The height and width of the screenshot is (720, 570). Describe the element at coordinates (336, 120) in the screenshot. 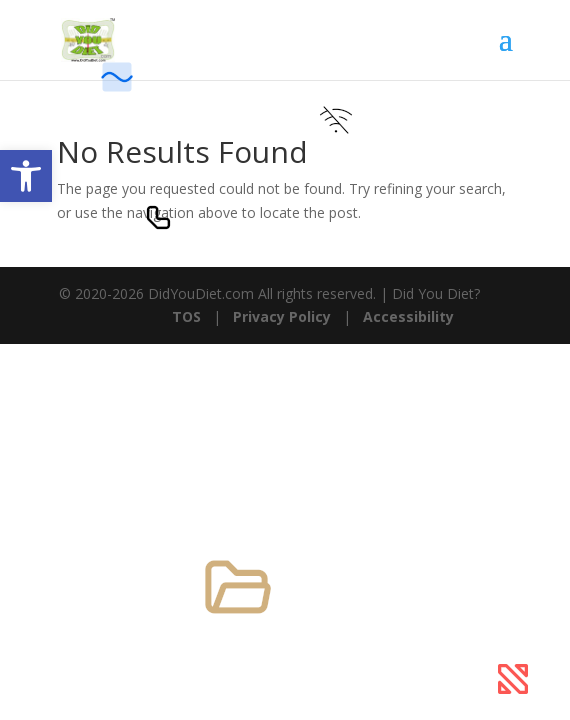

I see `indicates no wifi connection available` at that location.